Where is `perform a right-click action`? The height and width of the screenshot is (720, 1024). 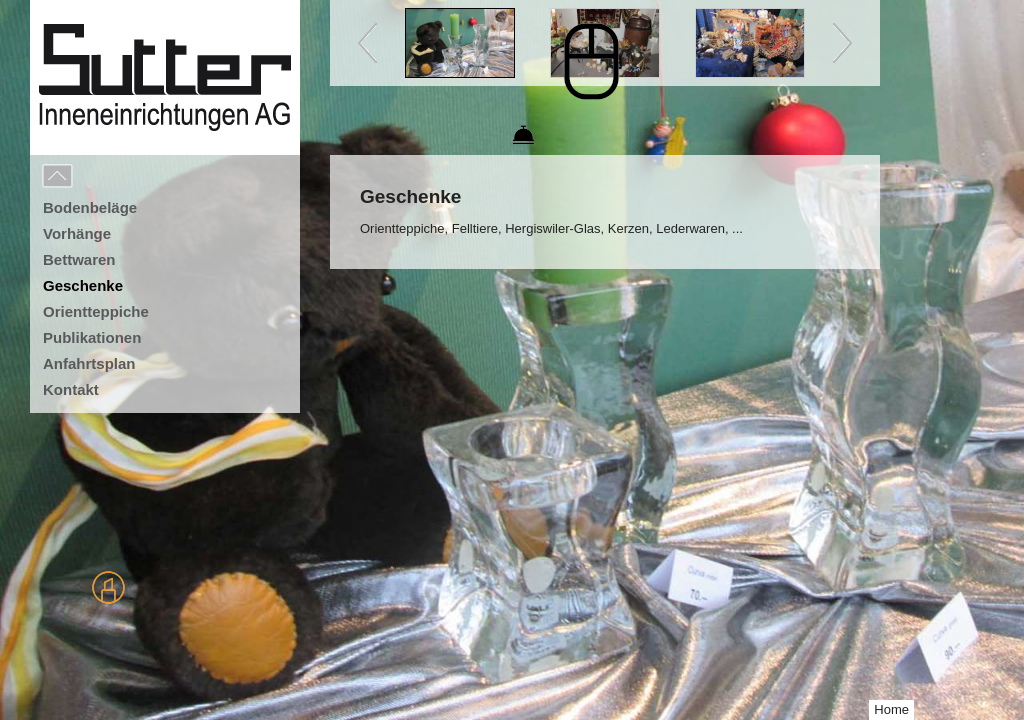 perform a right-click action is located at coordinates (591, 61).